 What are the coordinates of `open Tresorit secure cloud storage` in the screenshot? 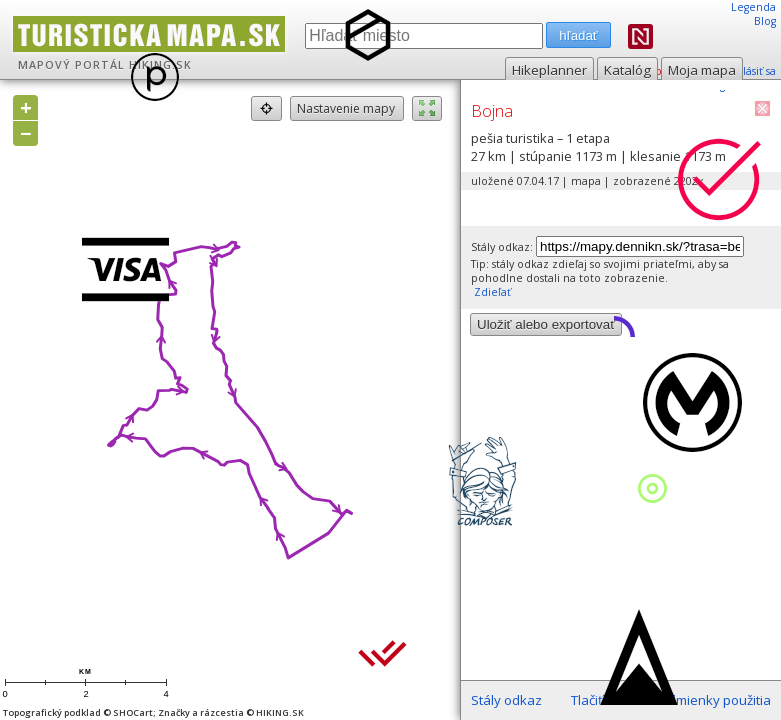 It's located at (368, 35).